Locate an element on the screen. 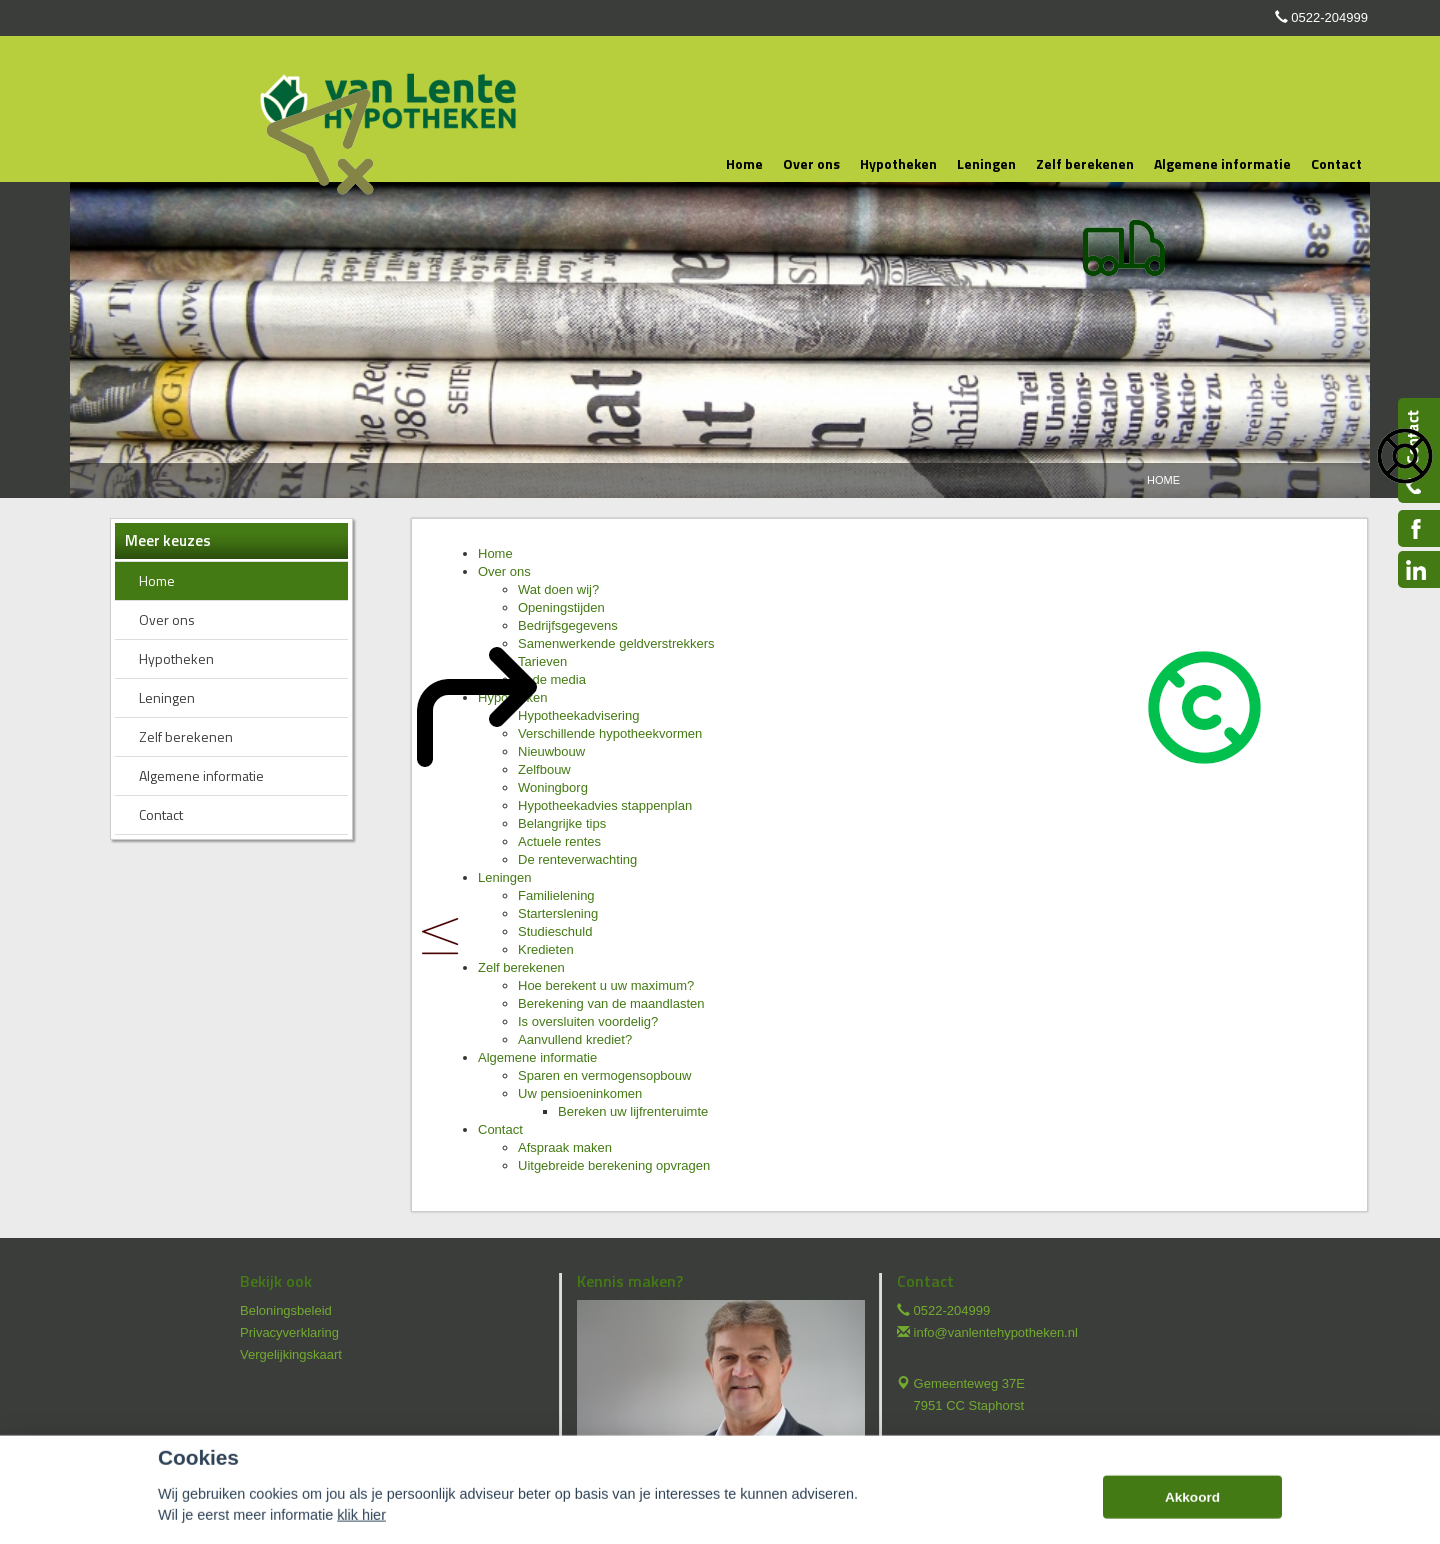 The image size is (1440, 1544). less than or equal to mathematical operator is located at coordinates (441, 937).